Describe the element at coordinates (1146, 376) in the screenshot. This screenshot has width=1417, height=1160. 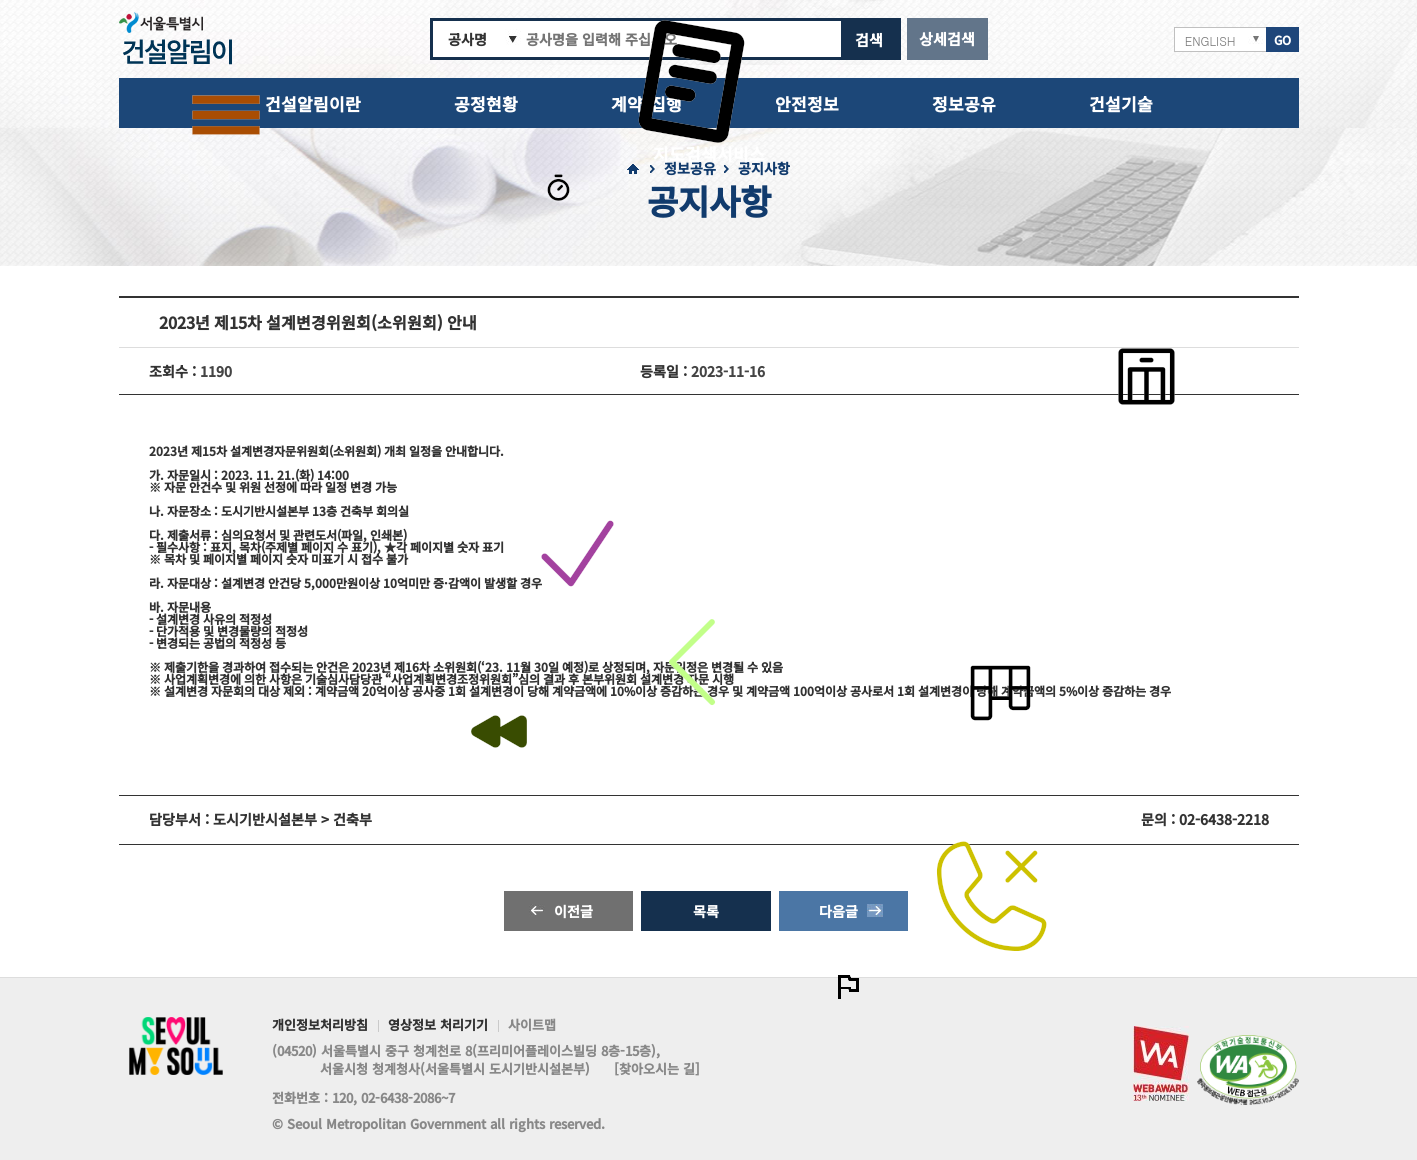
I see `indicates elevator access nearby` at that location.